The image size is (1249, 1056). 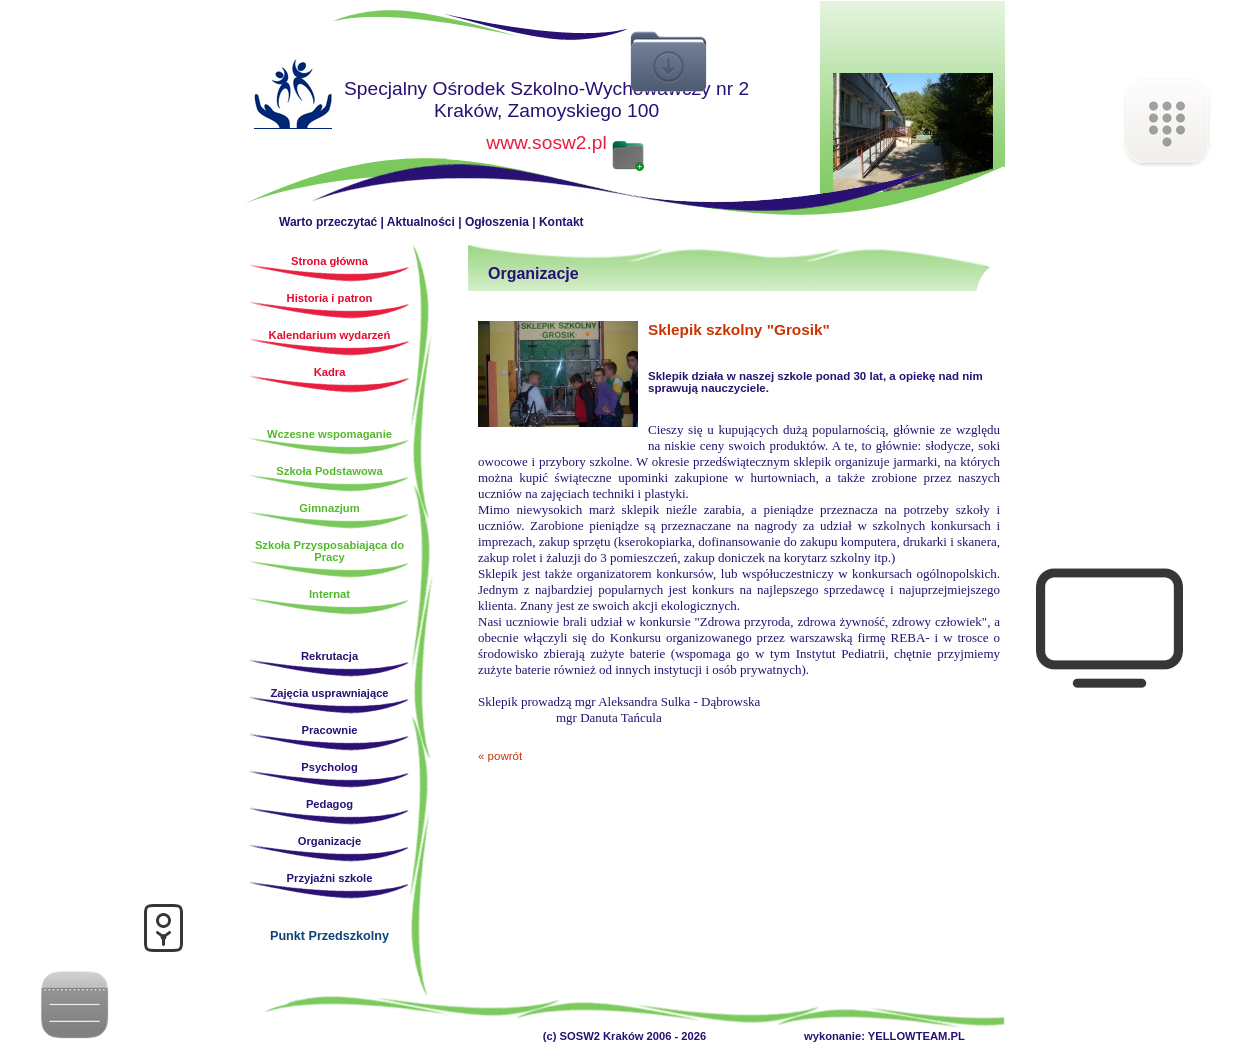 What do you see at coordinates (74, 1004) in the screenshot?
I see `open the notes app` at bounding box center [74, 1004].